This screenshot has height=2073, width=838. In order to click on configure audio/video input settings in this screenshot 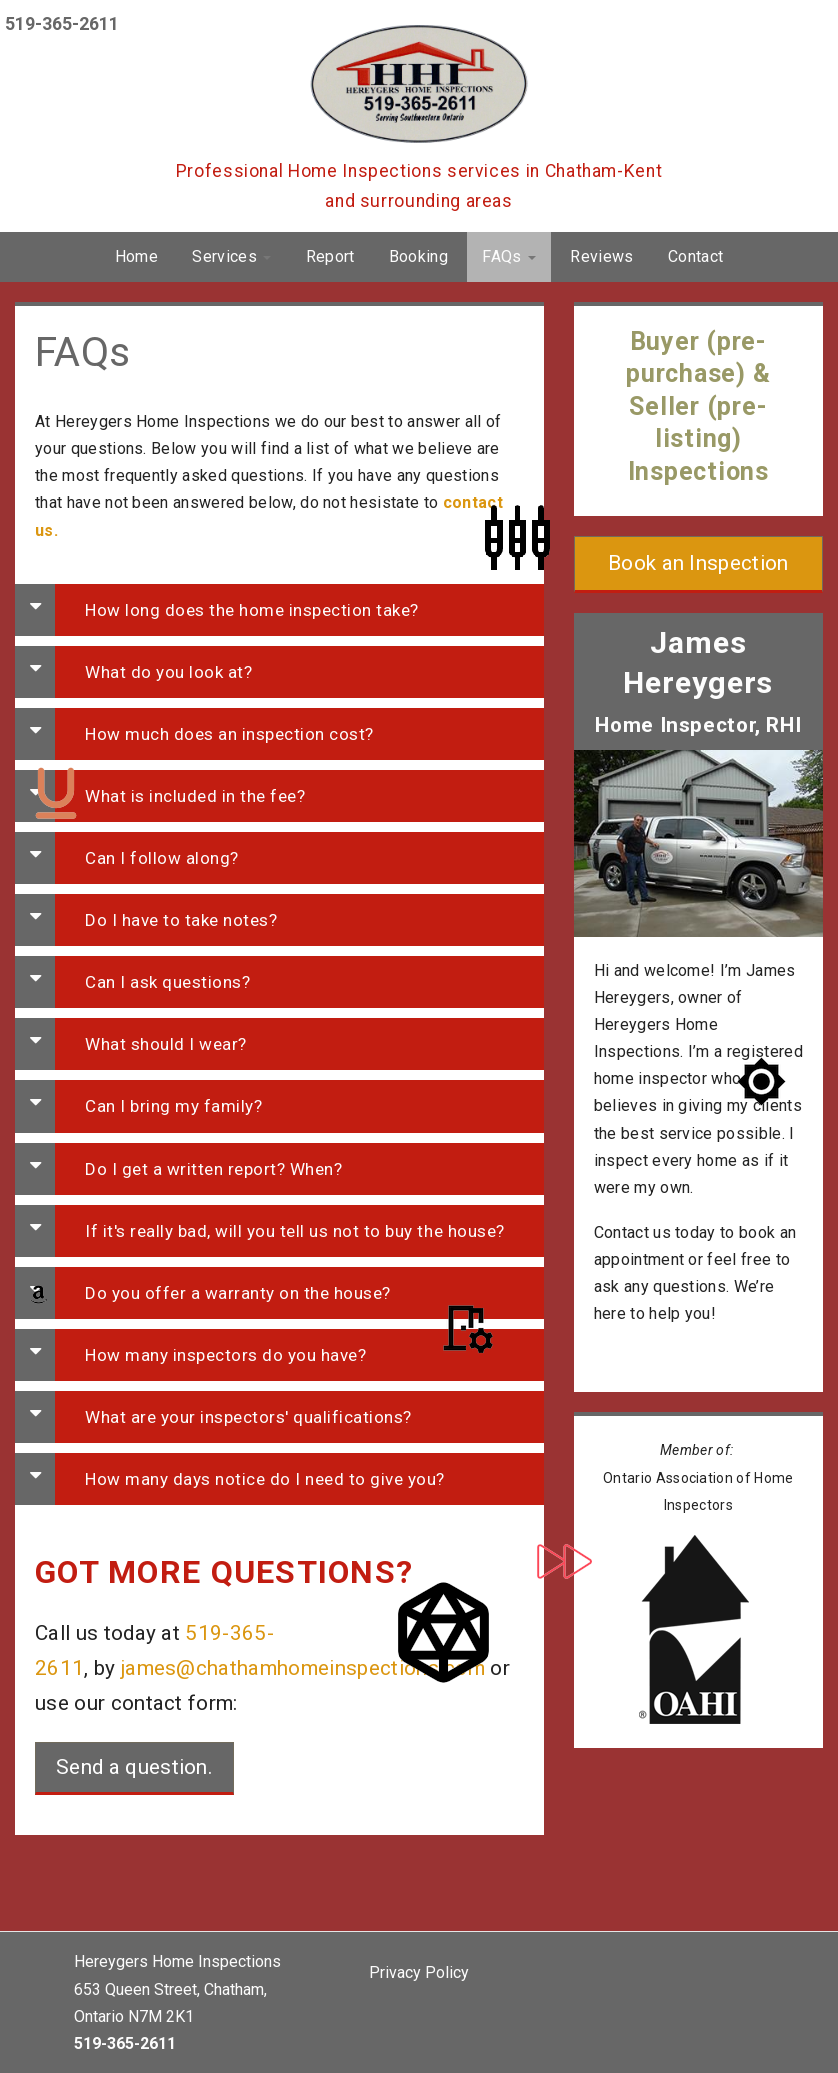, I will do `click(517, 537)`.